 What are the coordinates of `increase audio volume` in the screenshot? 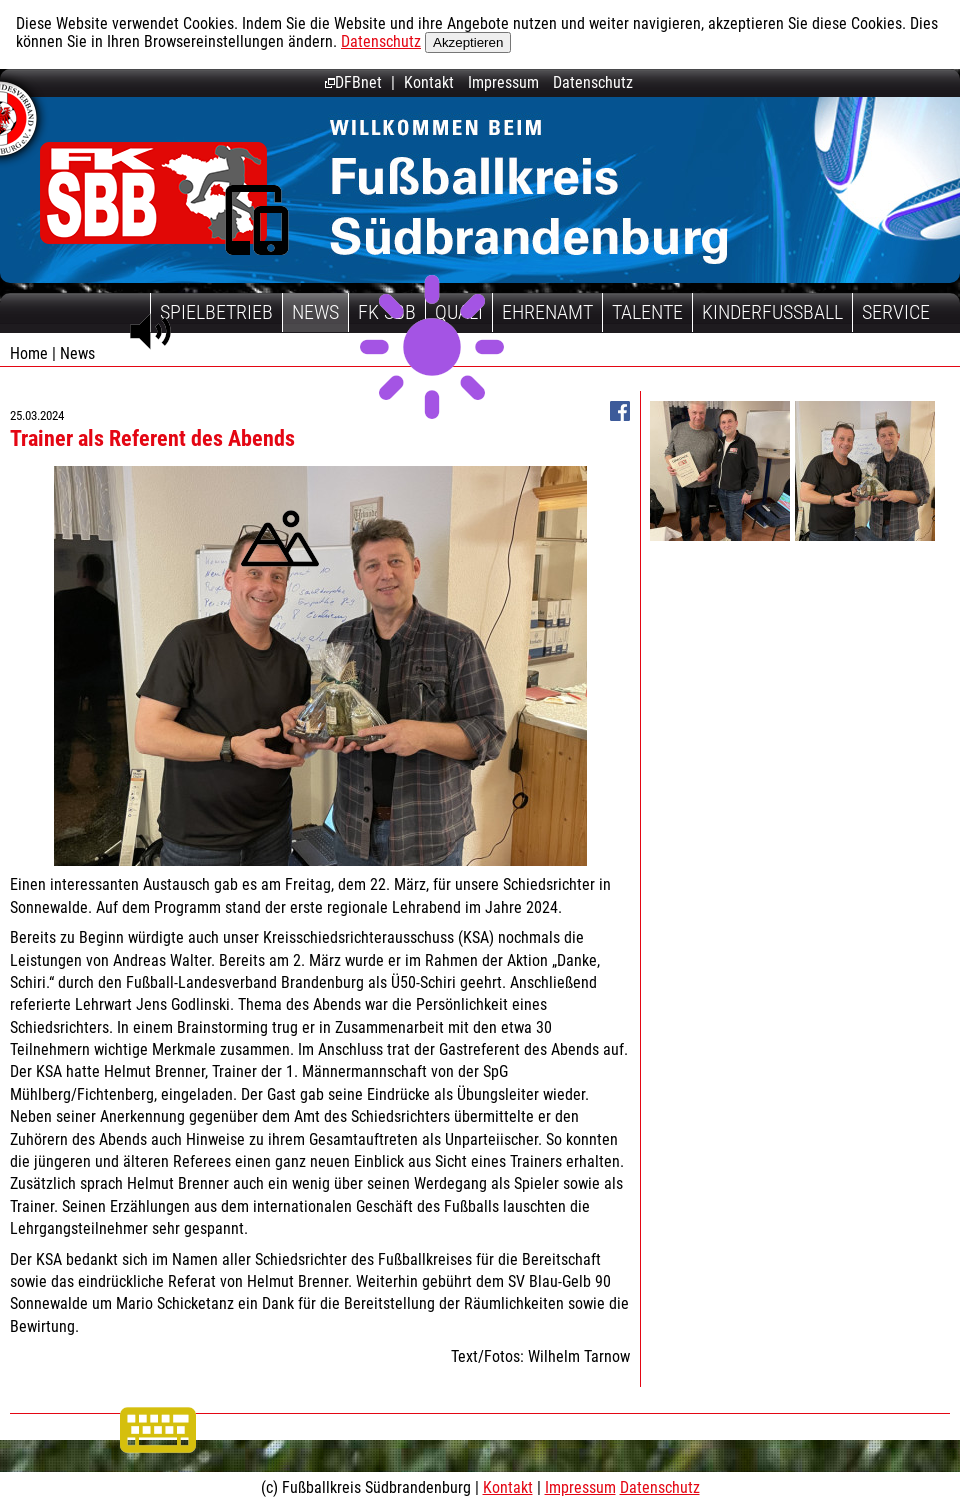 It's located at (150, 331).